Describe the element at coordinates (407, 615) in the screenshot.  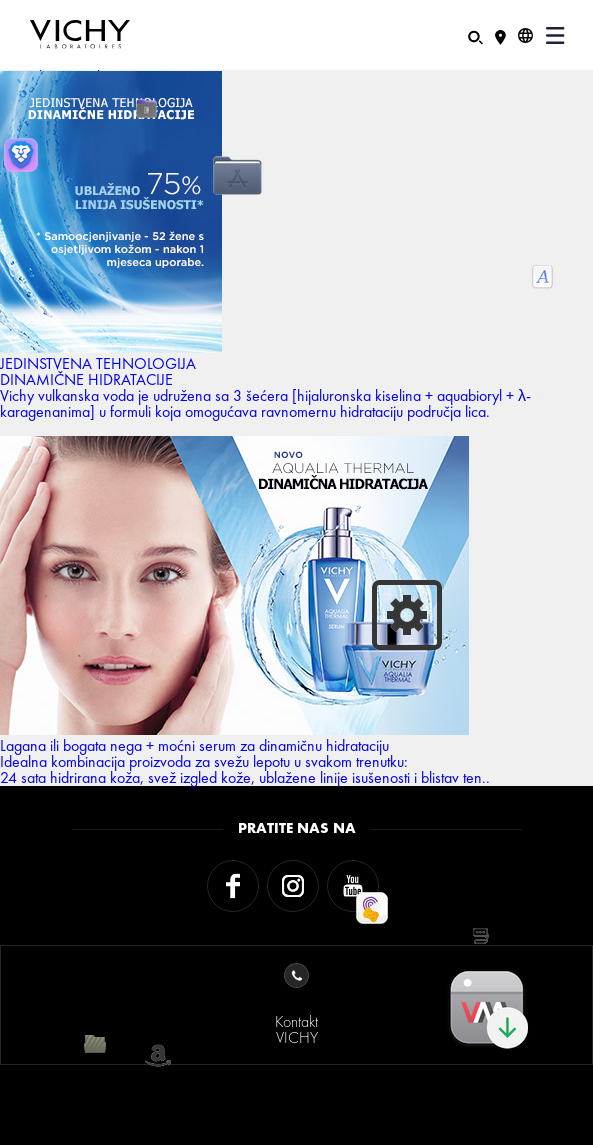
I see `access other applications or utilities` at that location.